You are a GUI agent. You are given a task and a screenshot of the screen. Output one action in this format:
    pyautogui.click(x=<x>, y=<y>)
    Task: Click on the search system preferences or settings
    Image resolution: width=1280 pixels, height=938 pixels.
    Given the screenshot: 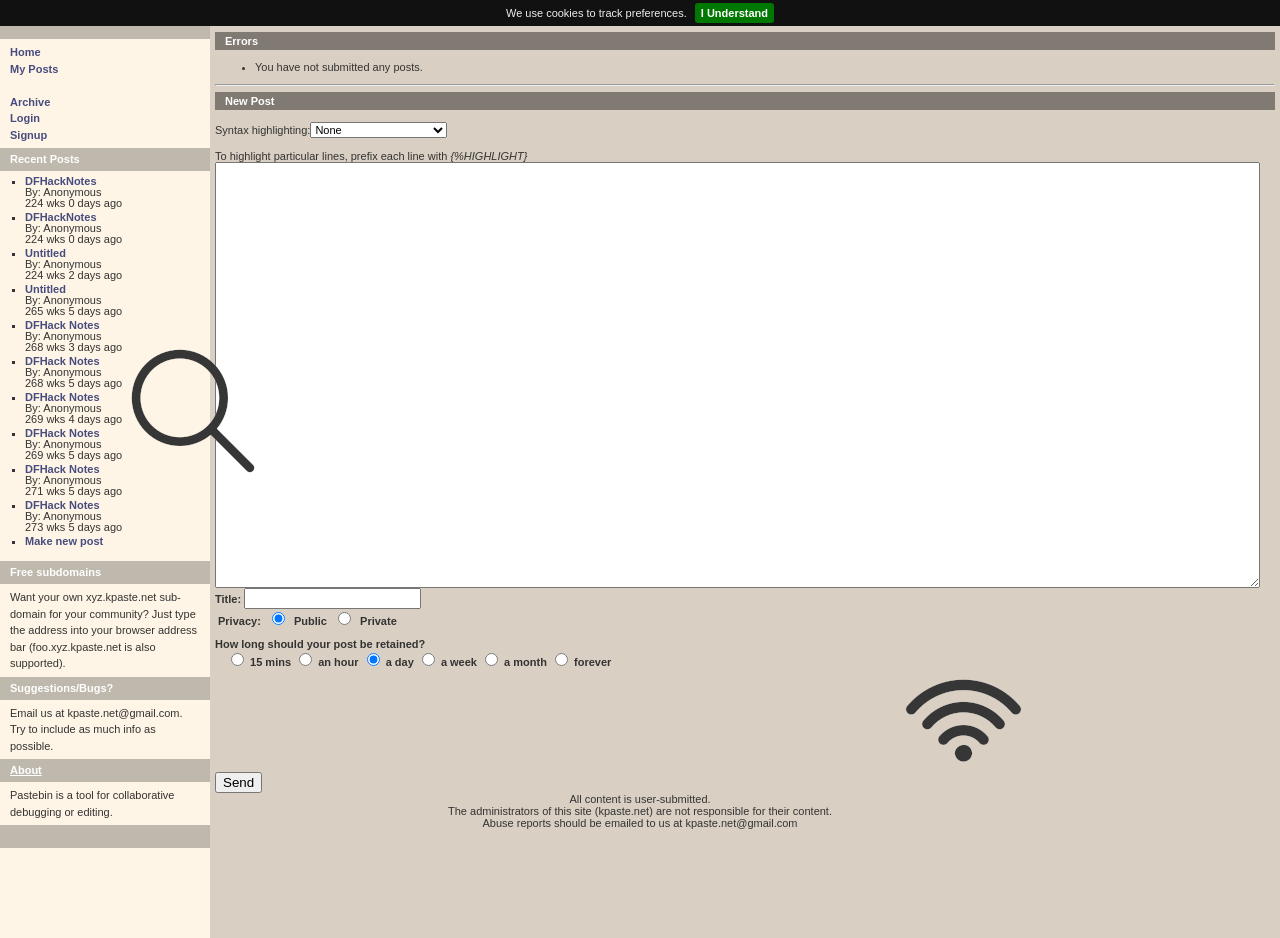 What is the action you would take?
    pyautogui.click(x=193, y=411)
    